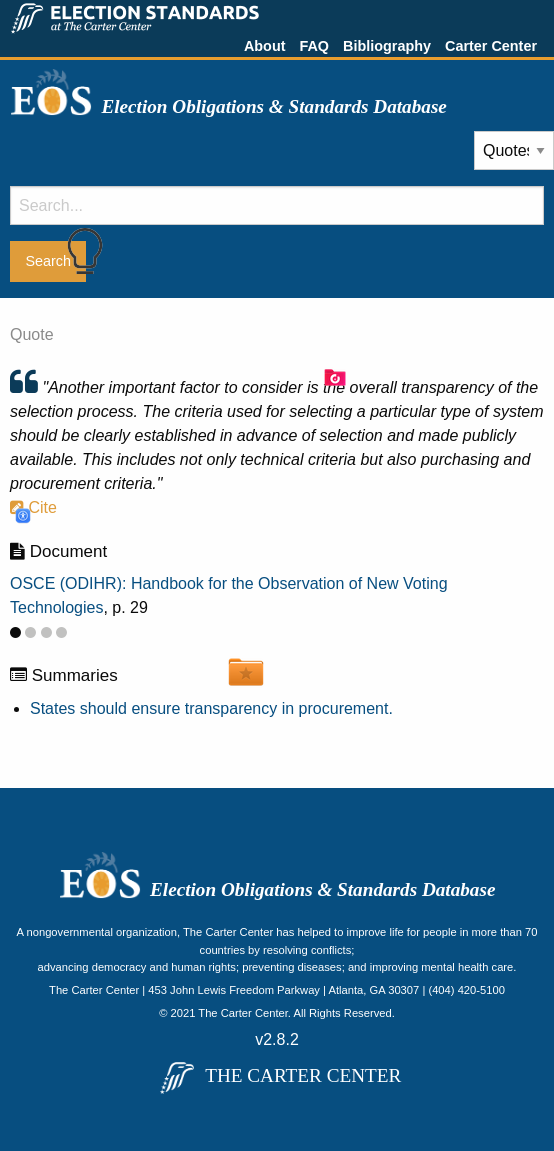  What do you see at coordinates (23, 516) in the screenshot?
I see `open accessibility settings` at bounding box center [23, 516].